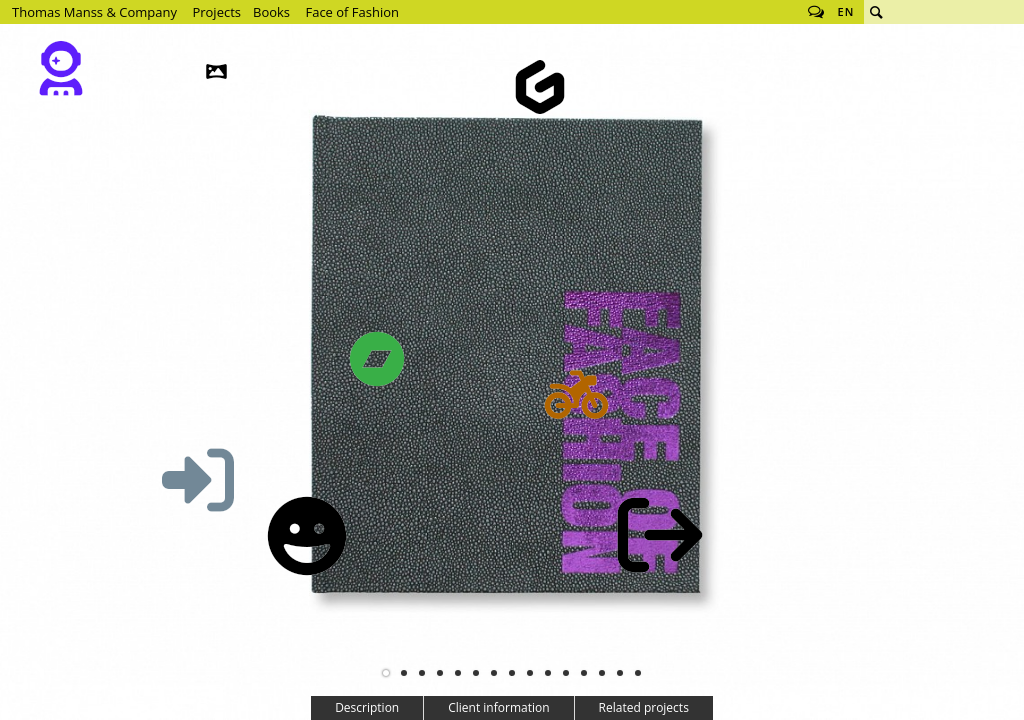 This screenshot has width=1024, height=720. What do you see at coordinates (307, 536) in the screenshot?
I see `react with a happy emoji` at bounding box center [307, 536].